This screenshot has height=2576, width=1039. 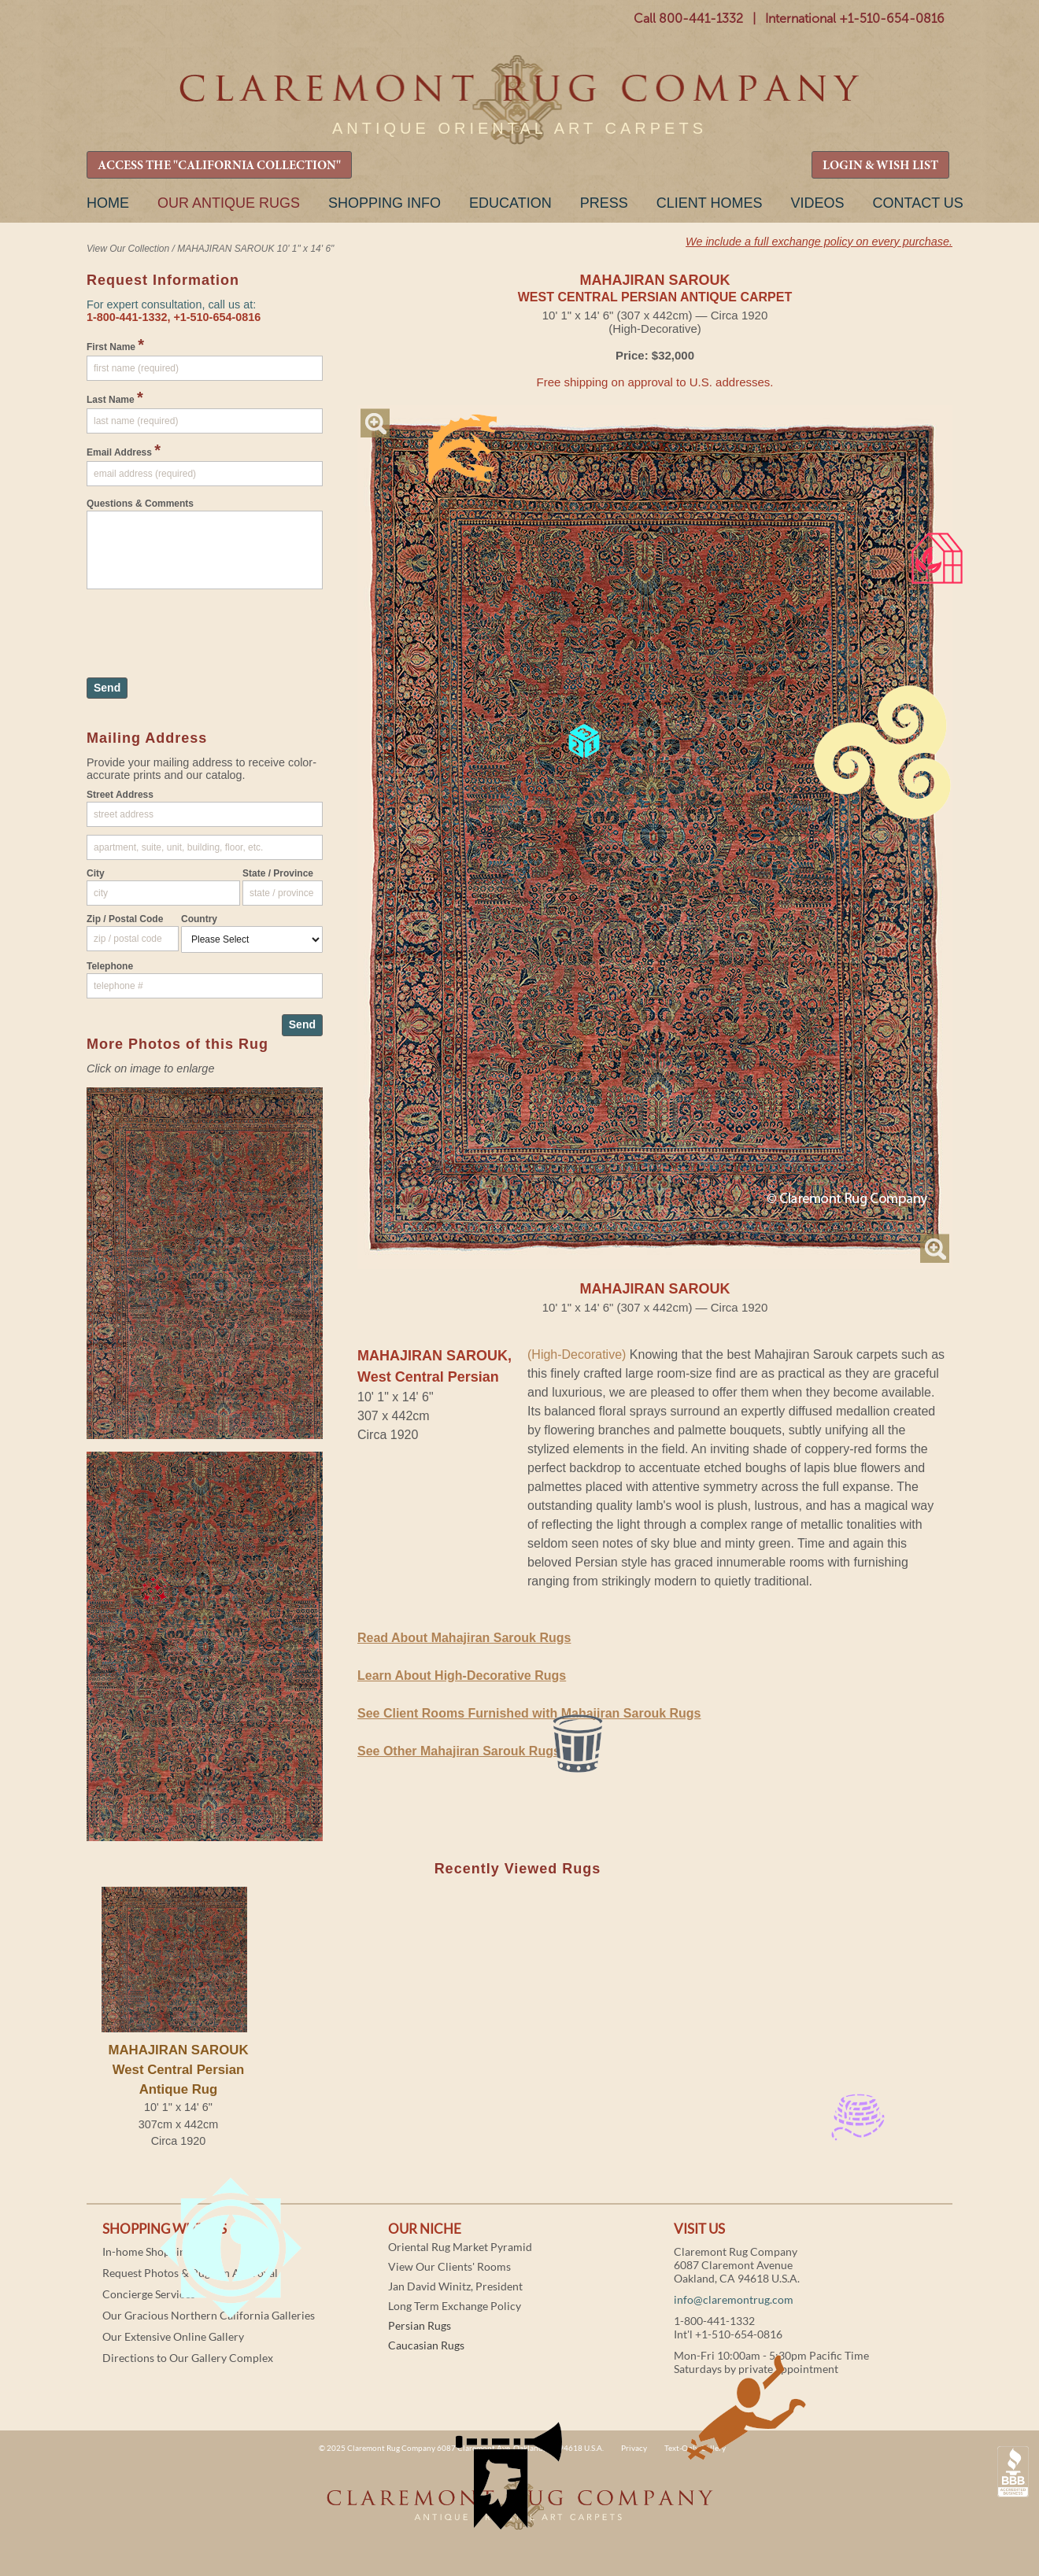 What do you see at coordinates (858, 2117) in the screenshot?
I see `equip rope item in inventory` at bounding box center [858, 2117].